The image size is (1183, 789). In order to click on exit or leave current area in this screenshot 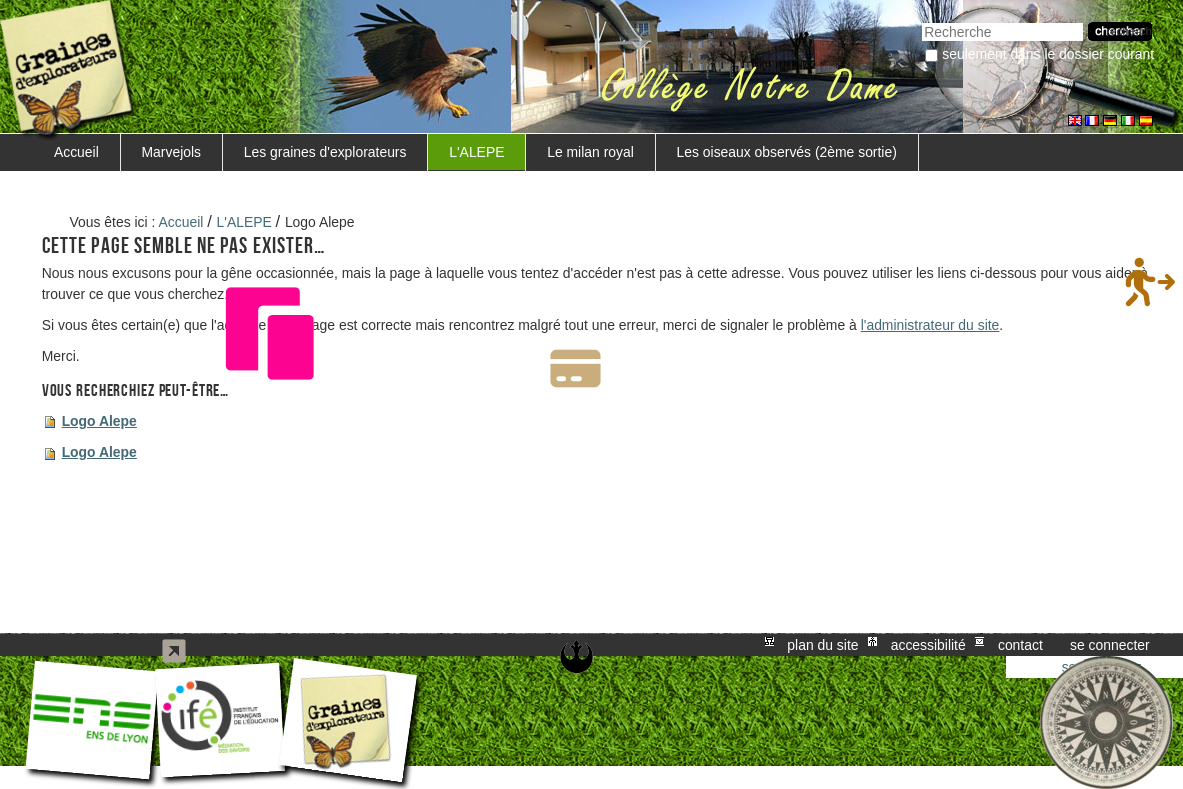, I will do `click(1150, 282)`.